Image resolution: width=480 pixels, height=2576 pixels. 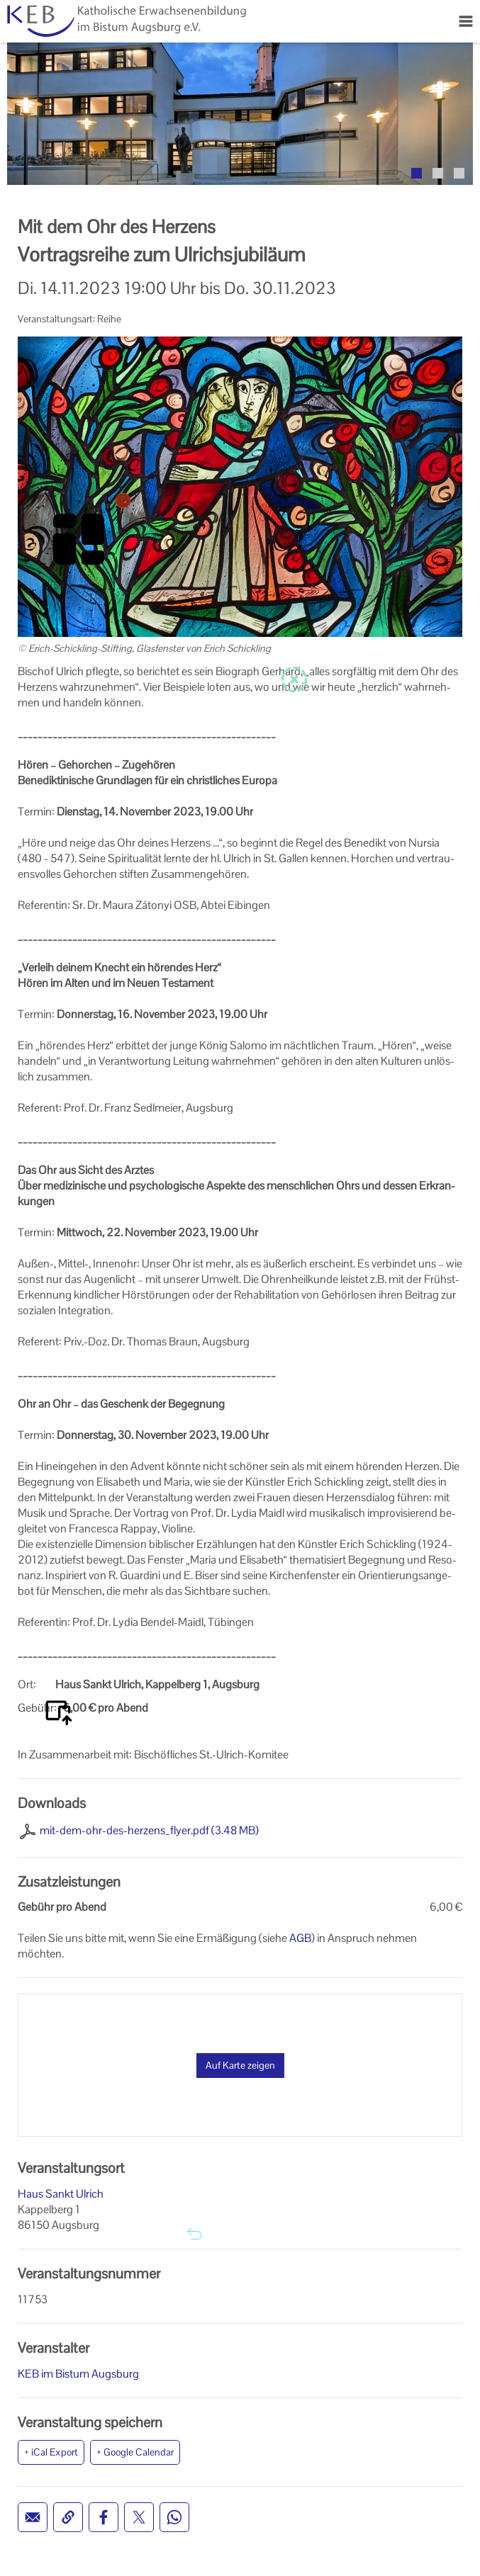 I want to click on undo previous action, so click(x=194, y=2234).